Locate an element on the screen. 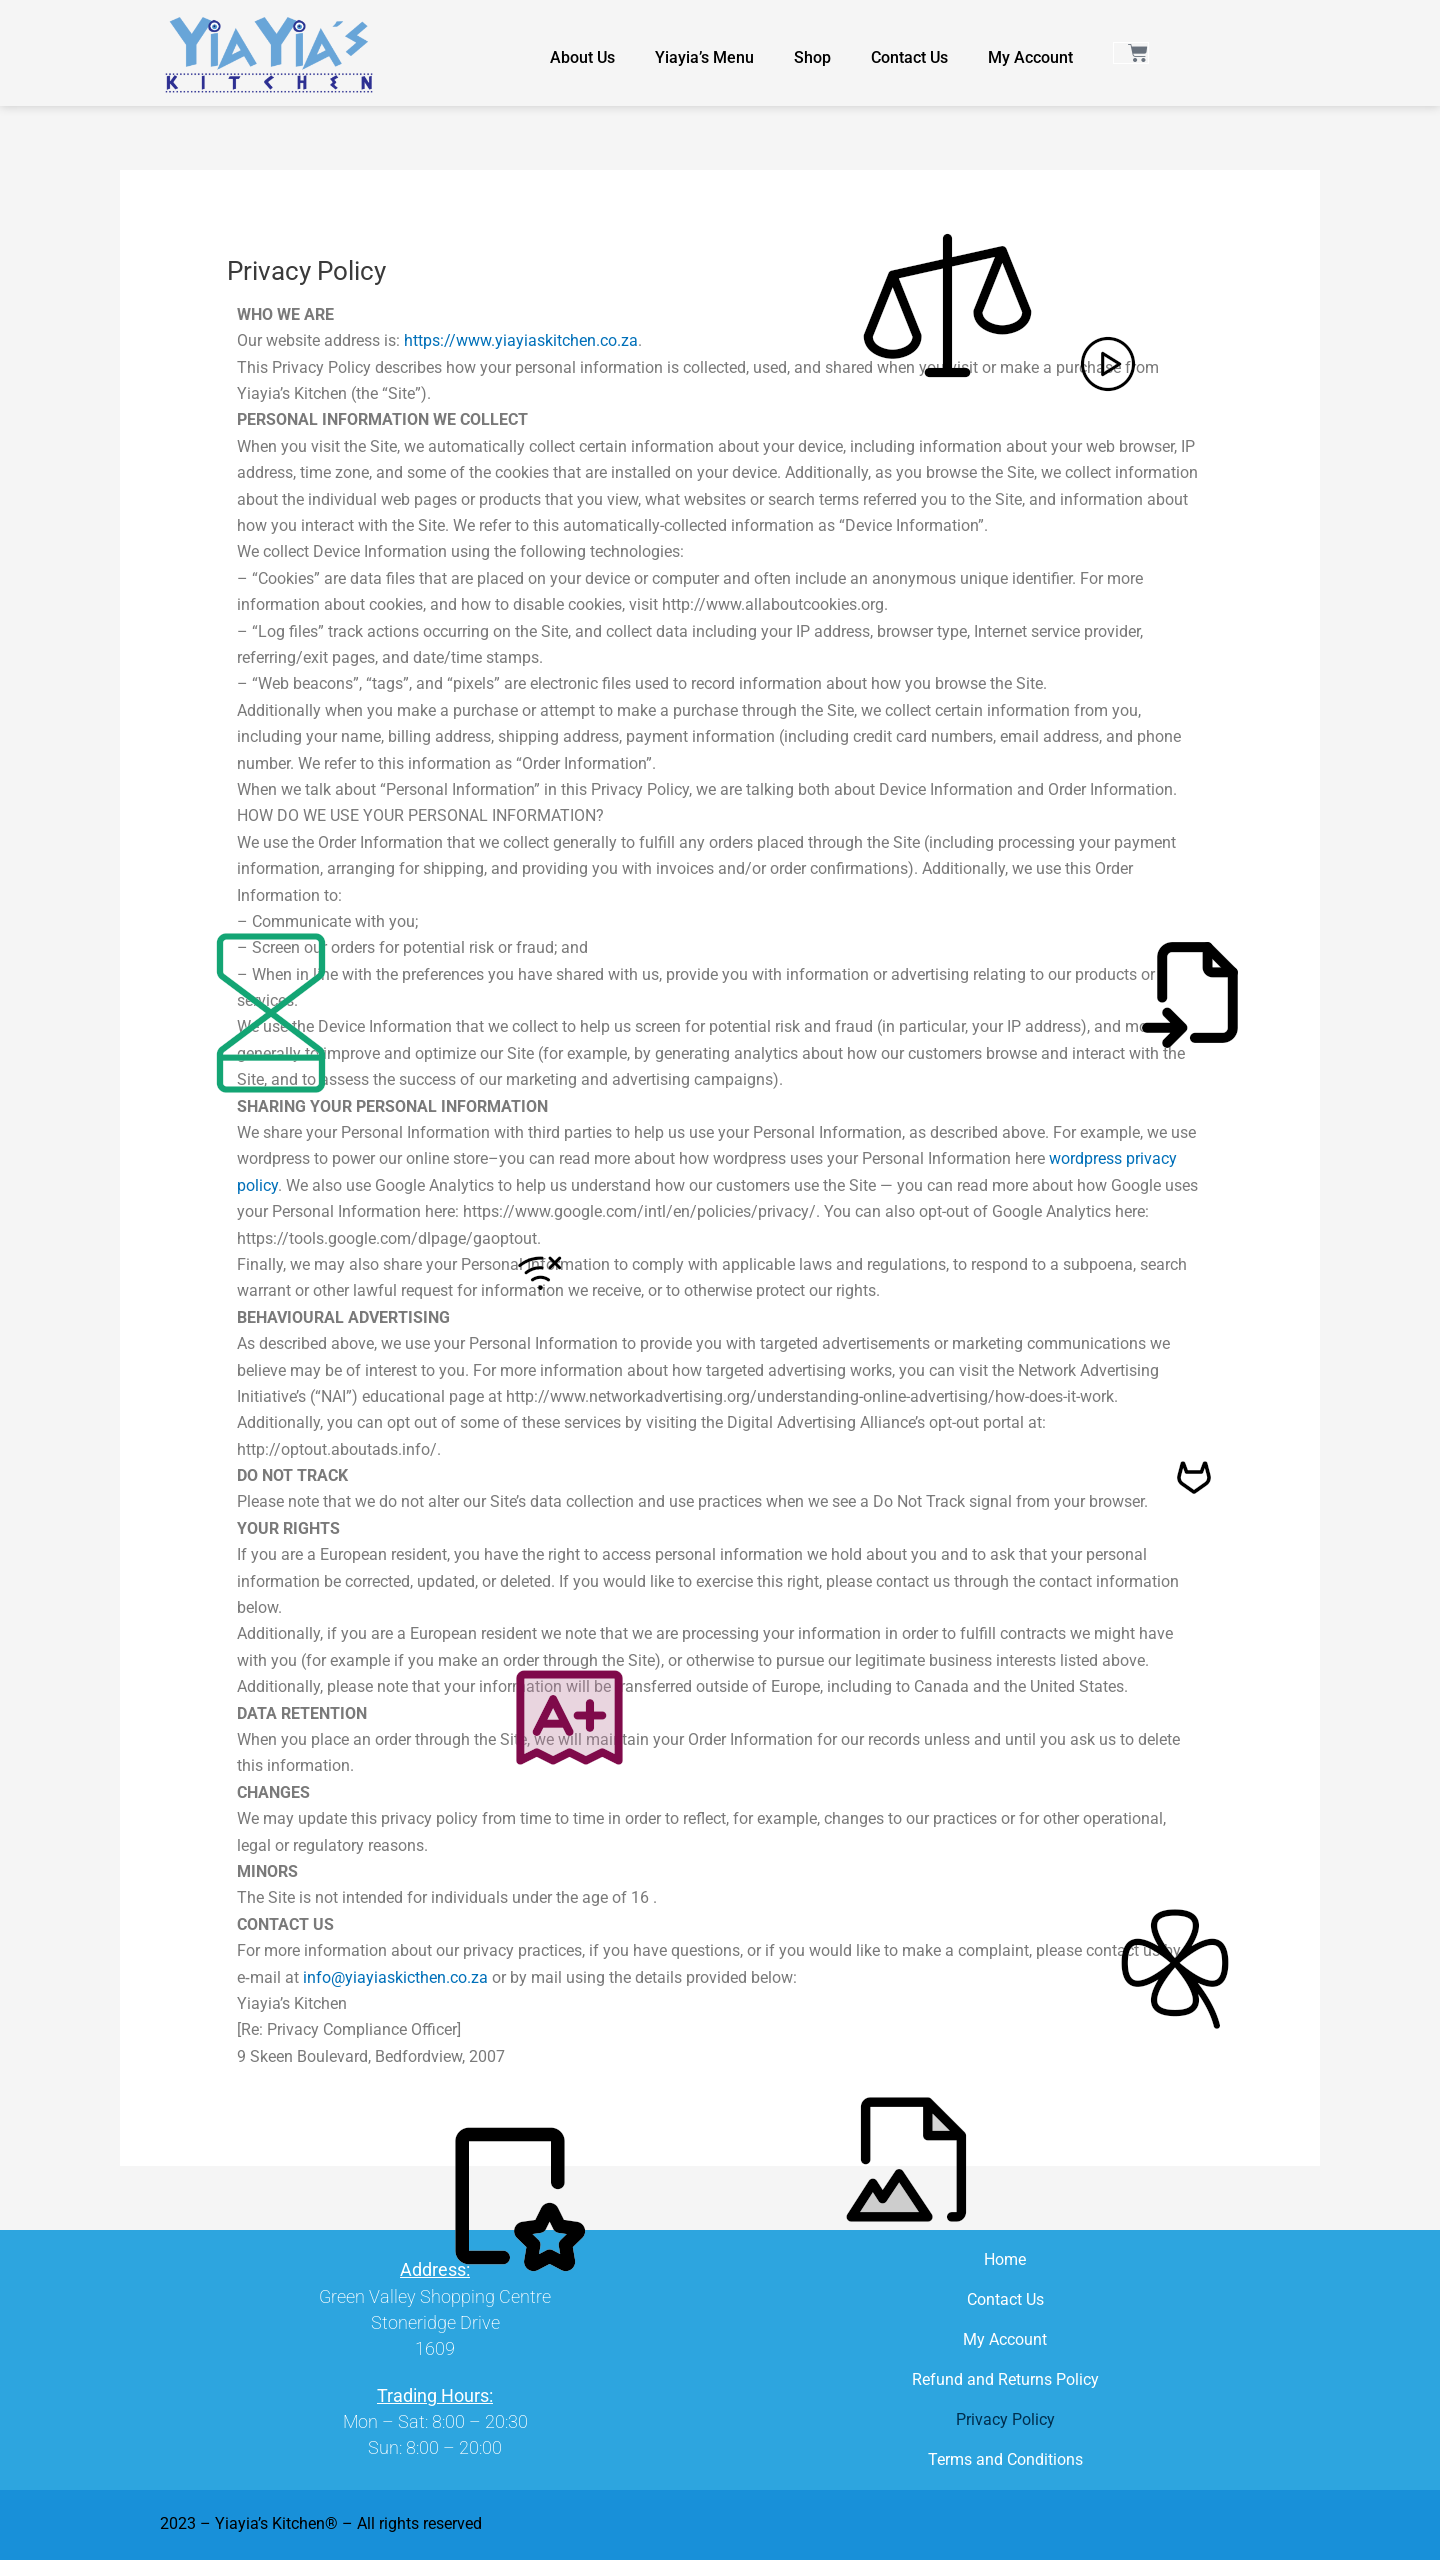 The image size is (1440, 2560). view image file is located at coordinates (913, 2159).